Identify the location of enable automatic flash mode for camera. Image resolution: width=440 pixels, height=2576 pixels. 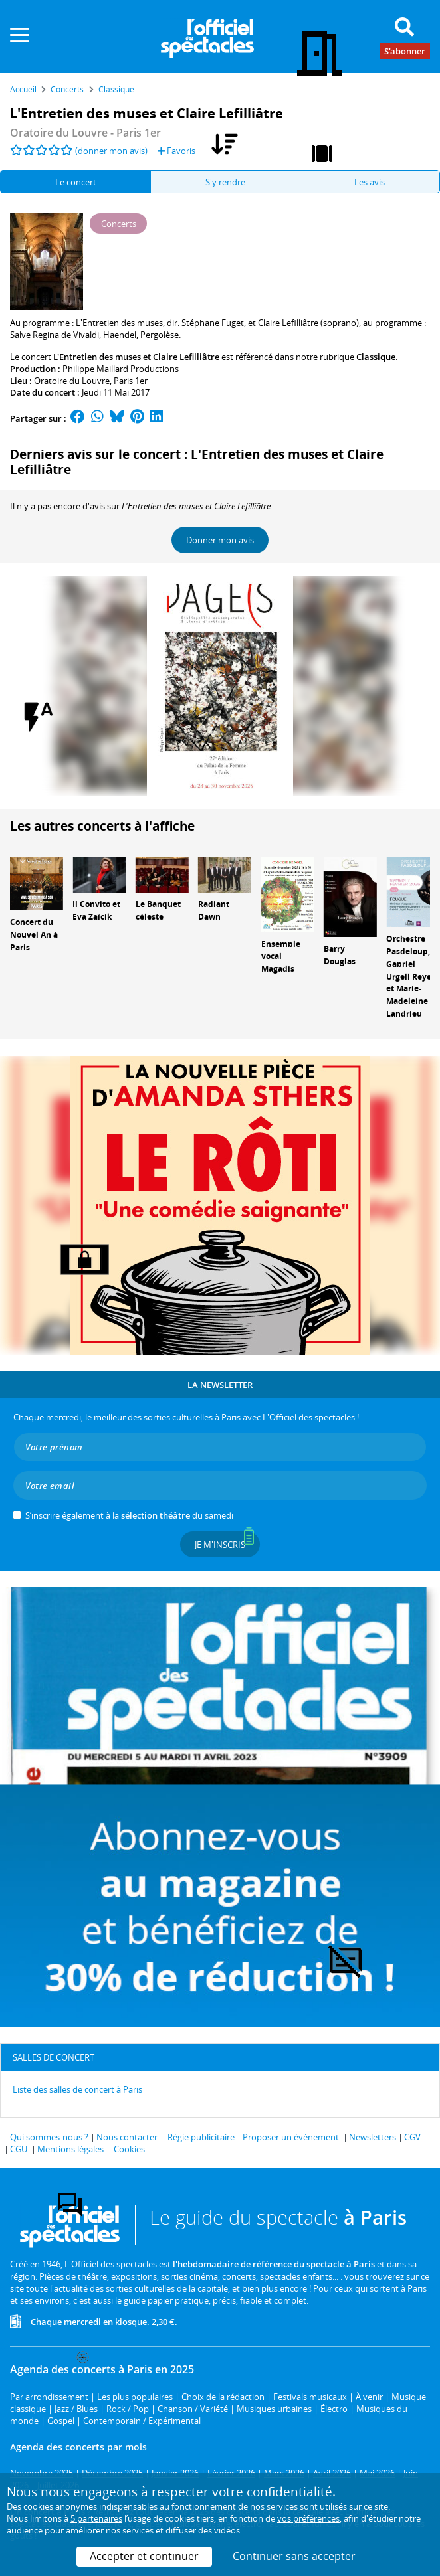
(38, 717).